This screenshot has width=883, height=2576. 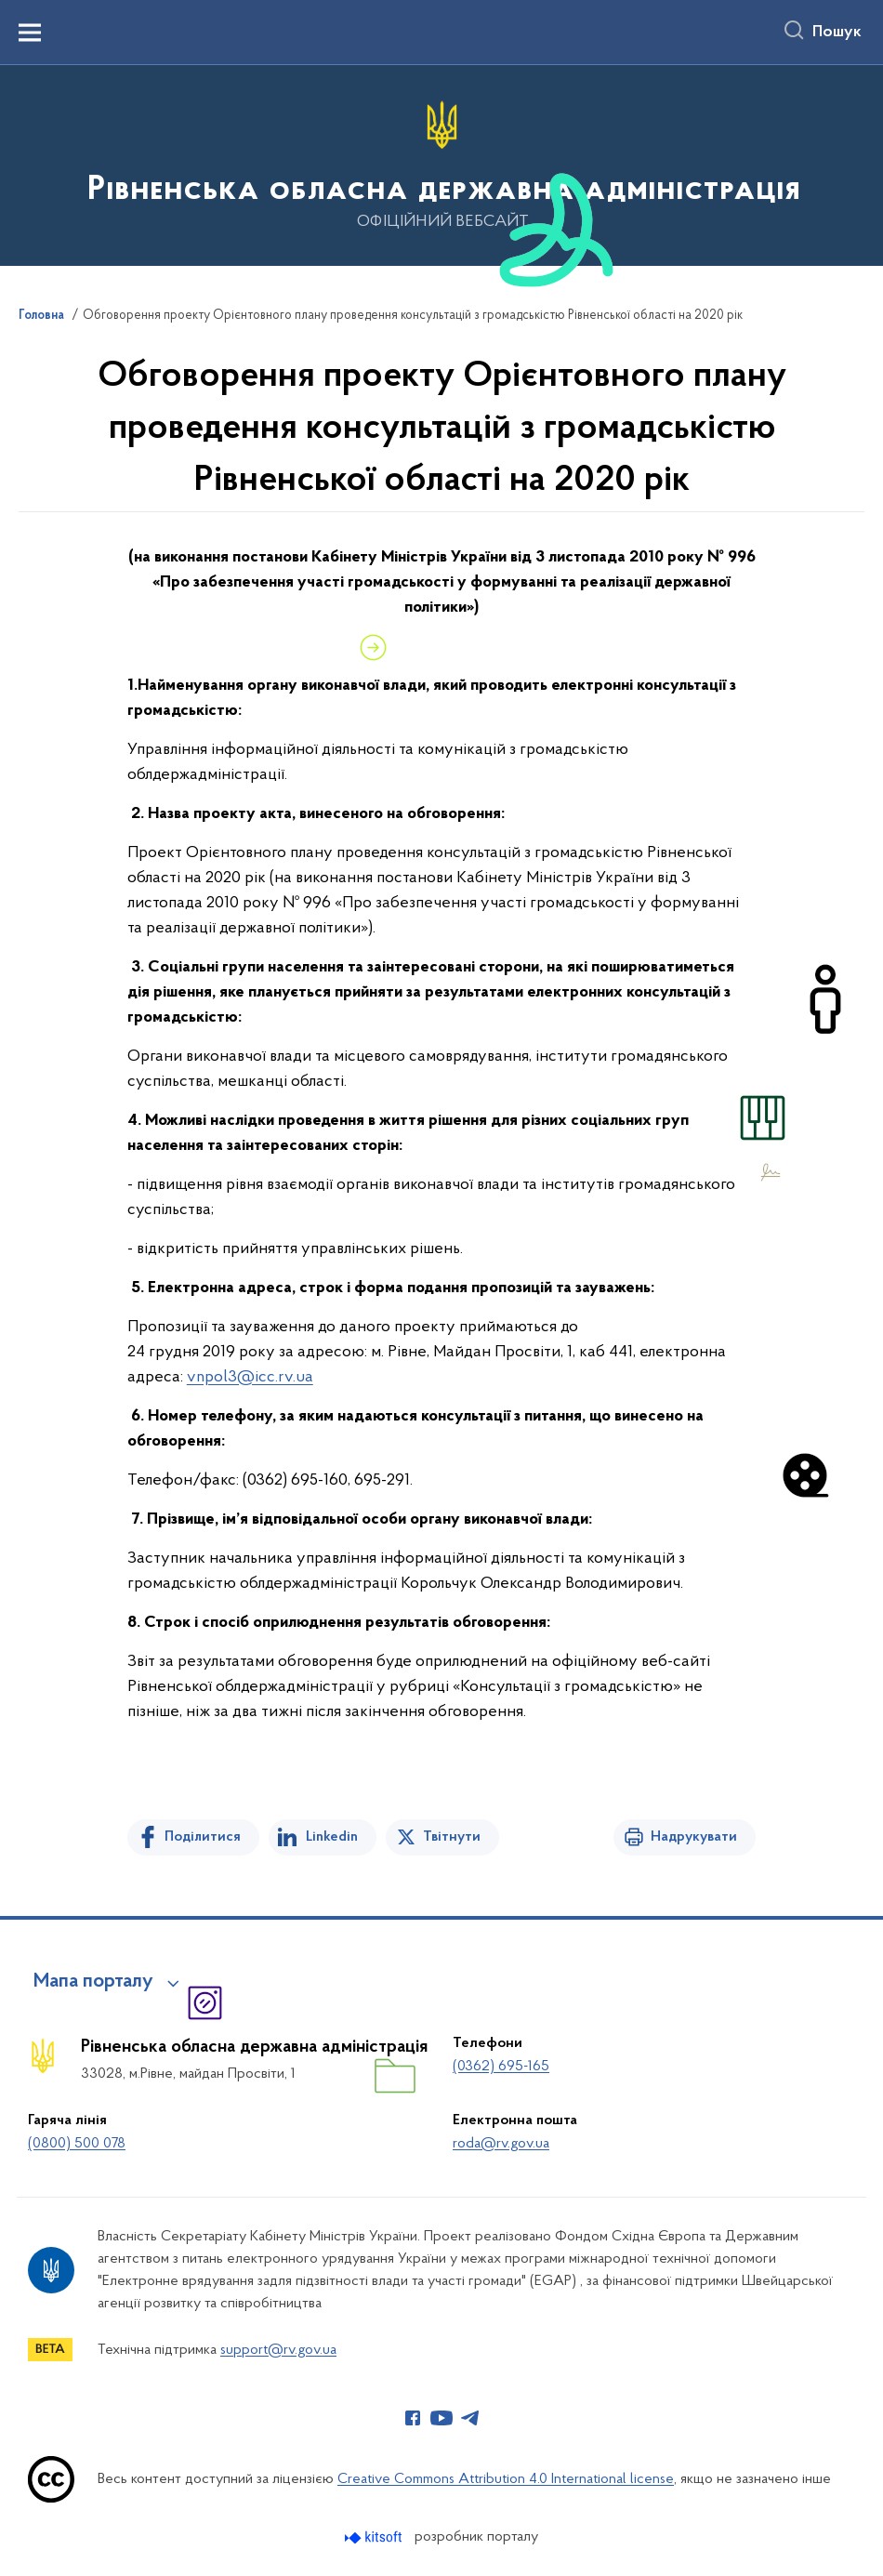 What do you see at coordinates (762, 1117) in the screenshot?
I see `open music or piano app` at bounding box center [762, 1117].